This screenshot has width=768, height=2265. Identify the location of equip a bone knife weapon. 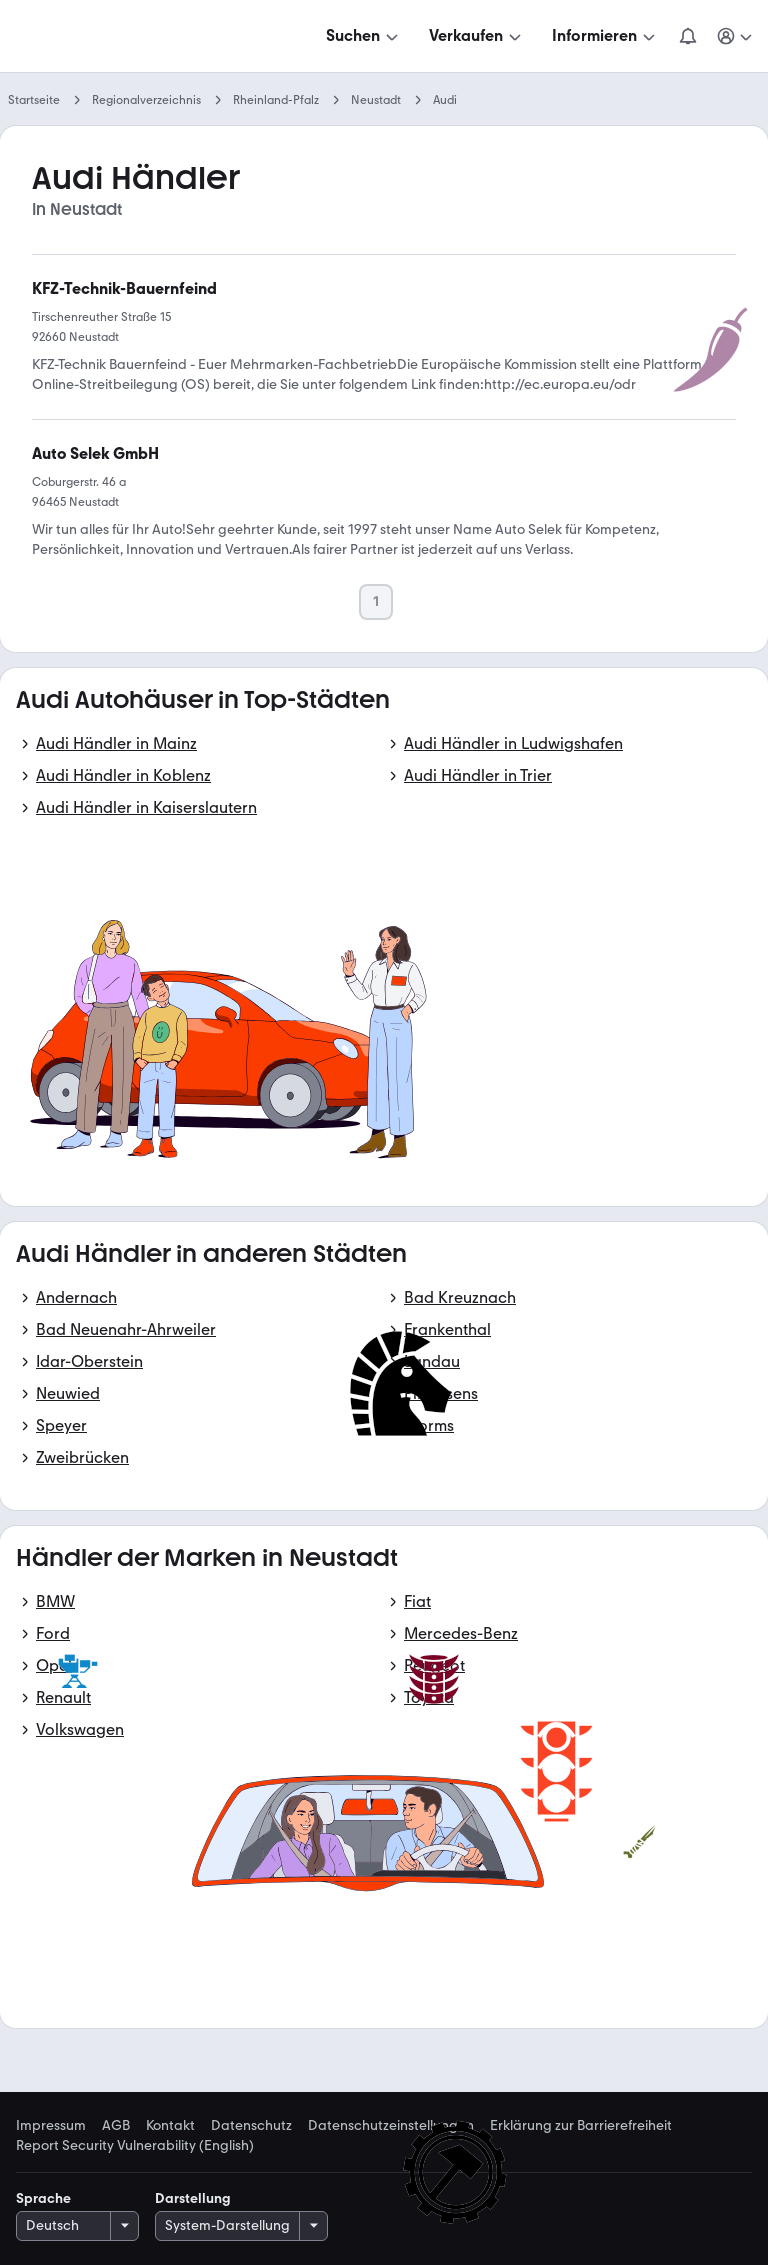
(639, 1841).